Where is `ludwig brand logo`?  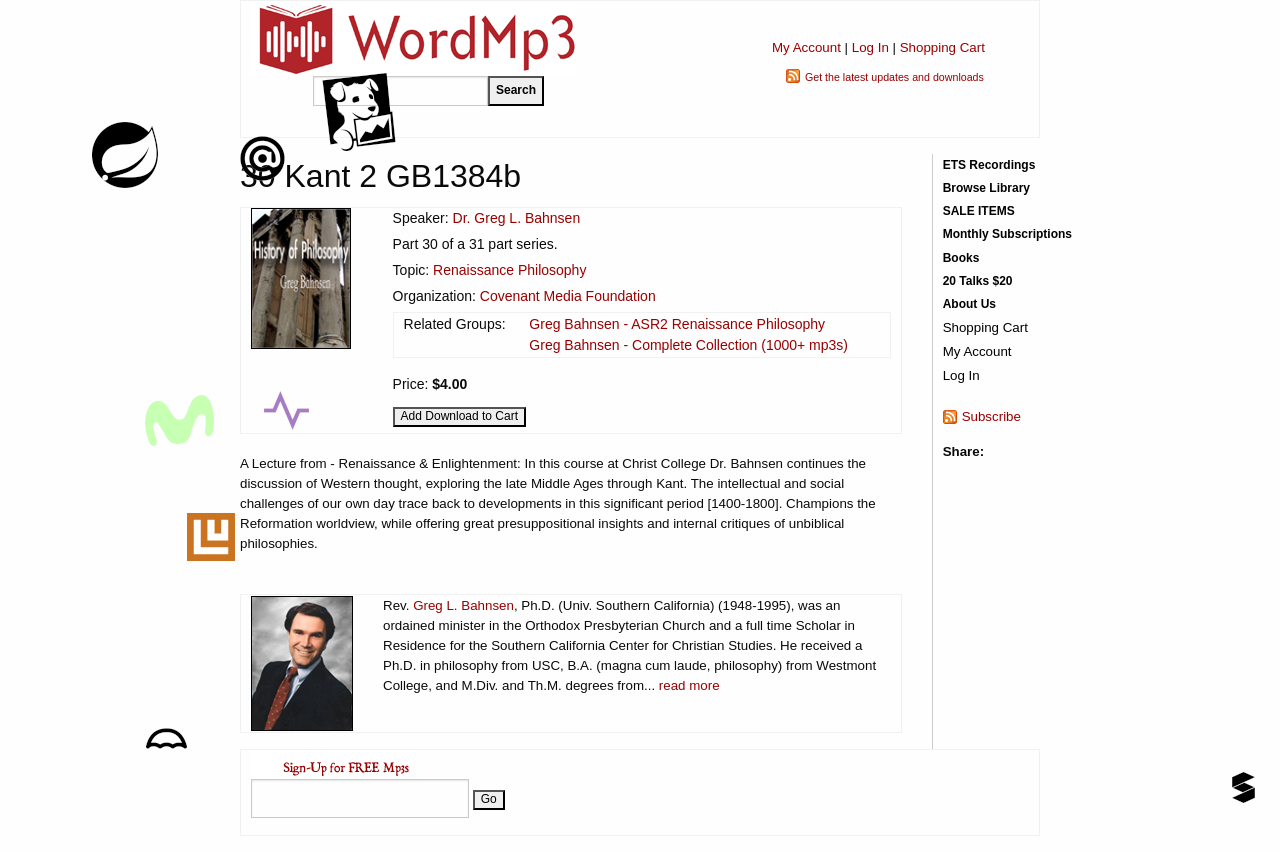 ludwig brand logo is located at coordinates (211, 537).